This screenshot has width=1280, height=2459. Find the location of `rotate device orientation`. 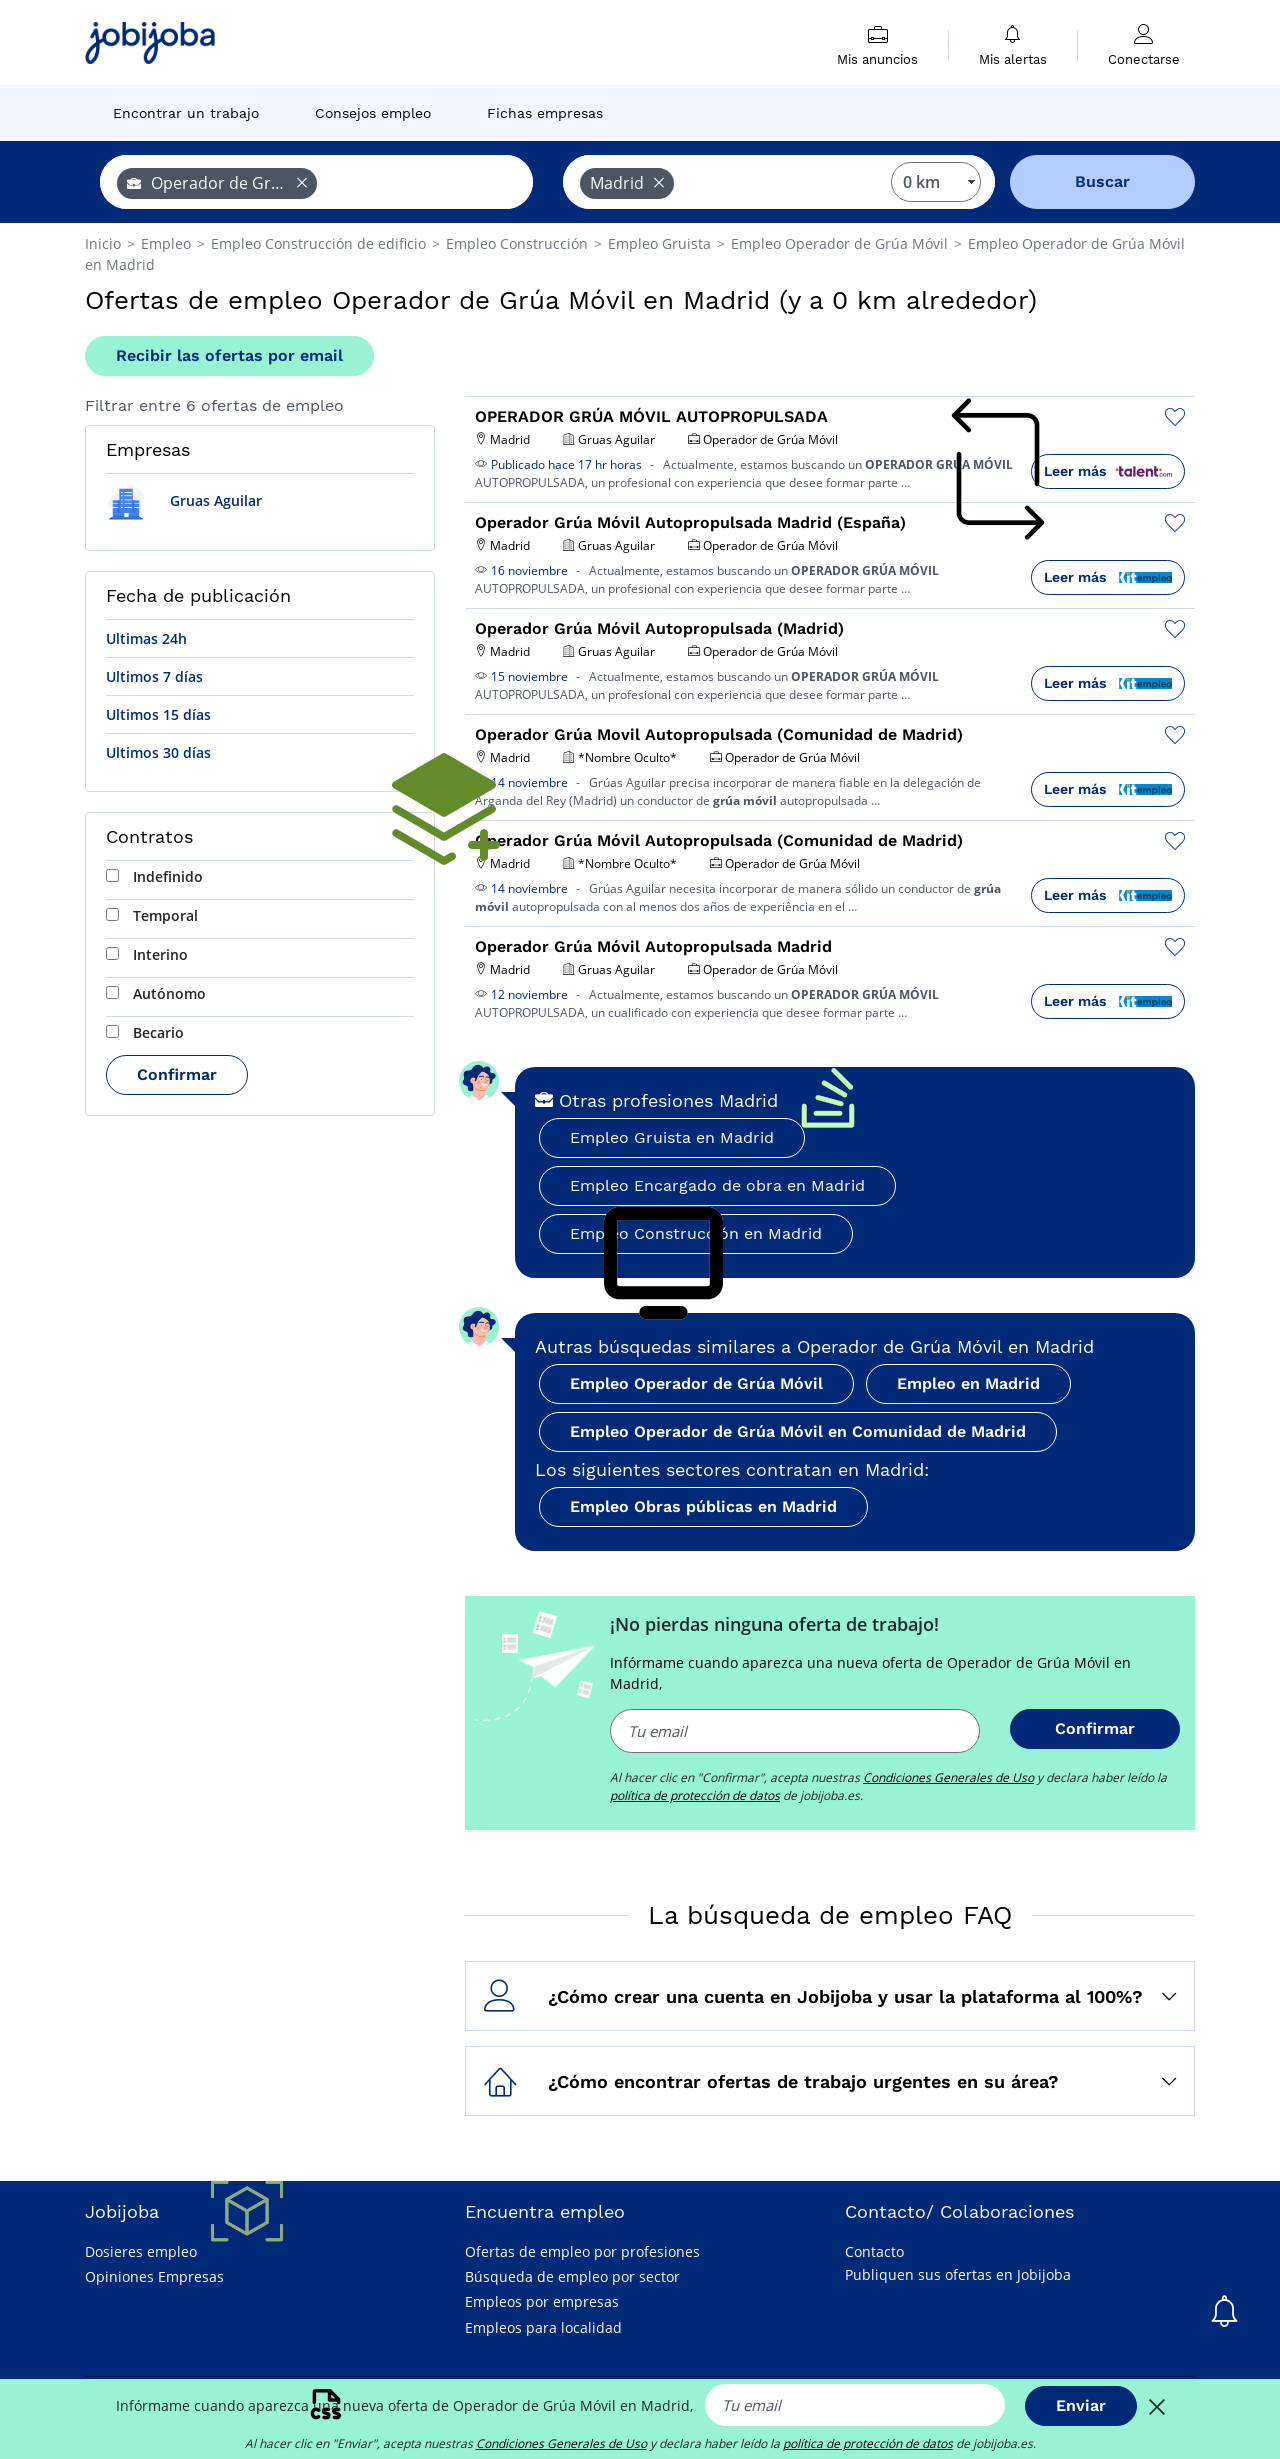

rotate device orientation is located at coordinates (998, 469).